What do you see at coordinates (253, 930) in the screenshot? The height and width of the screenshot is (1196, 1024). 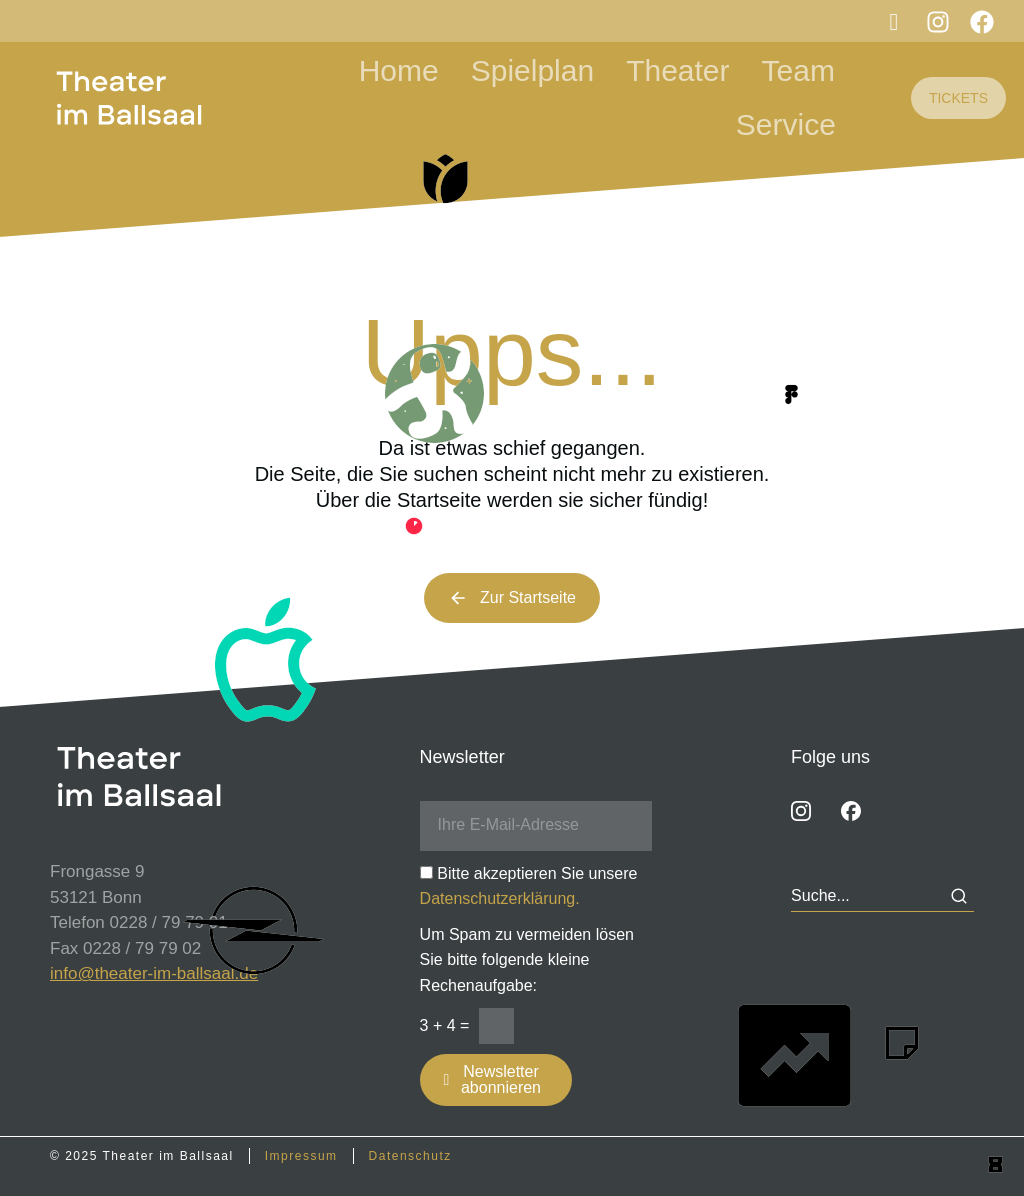 I see `opel brand logo` at bounding box center [253, 930].